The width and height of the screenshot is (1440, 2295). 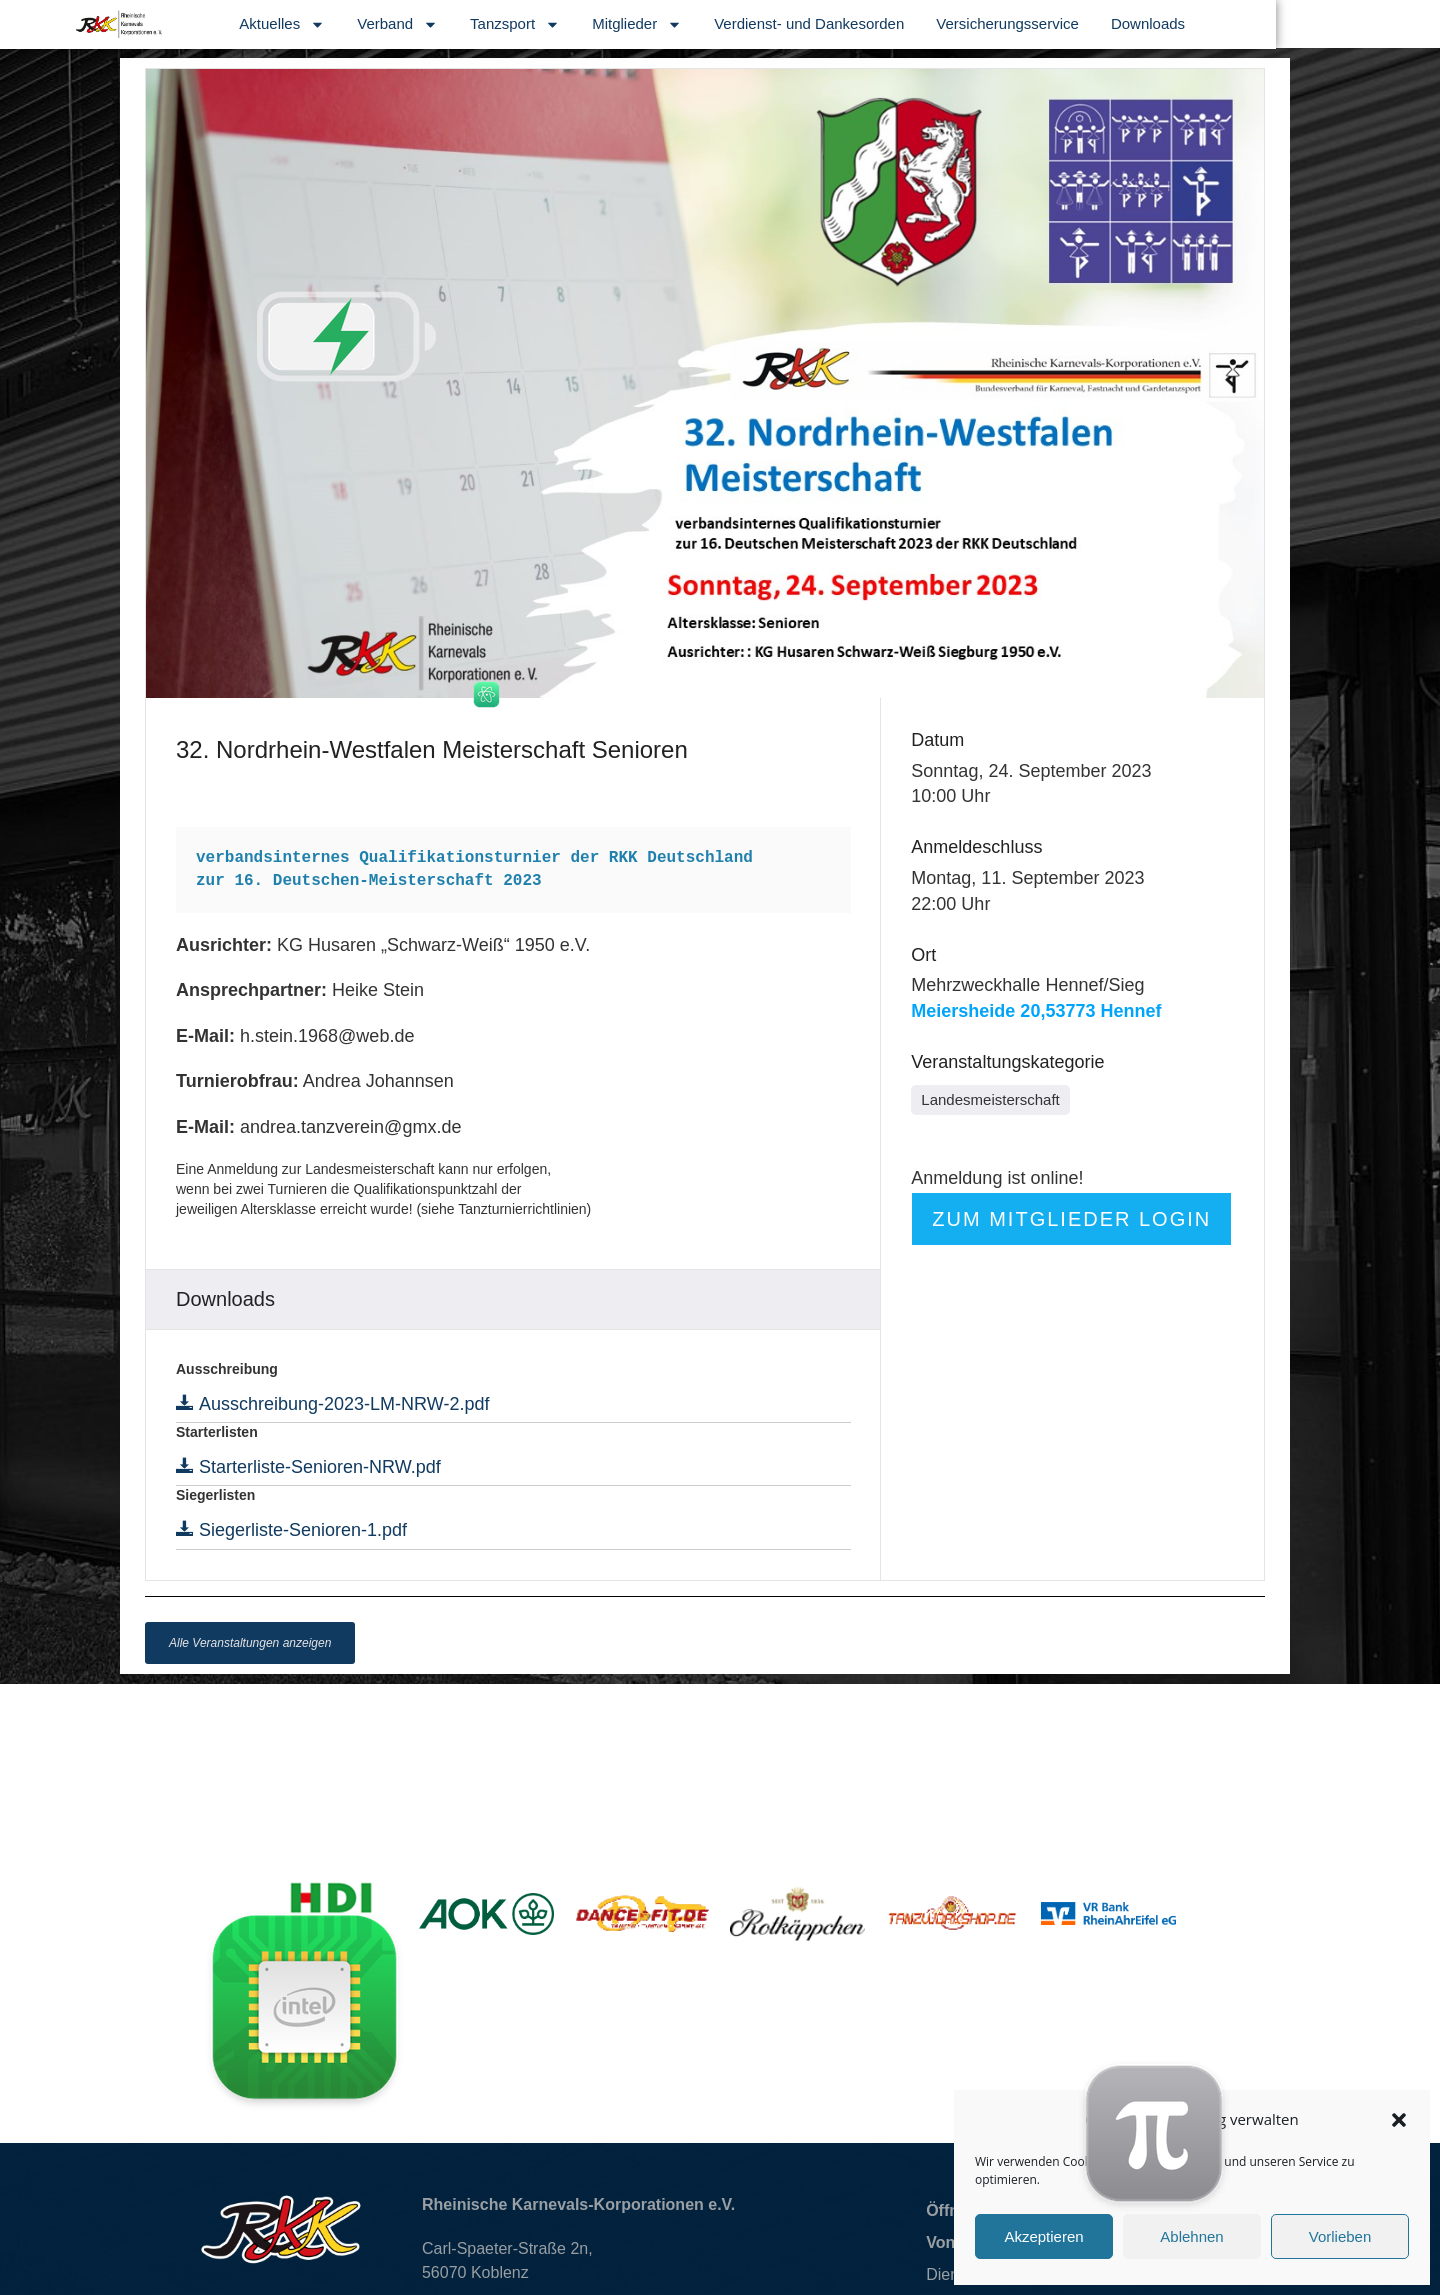 What do you see at coordinates (346, 336) in the screenshot?
I see `indicates battery is charging at 70% capacity` at bounding box center [346, 336].